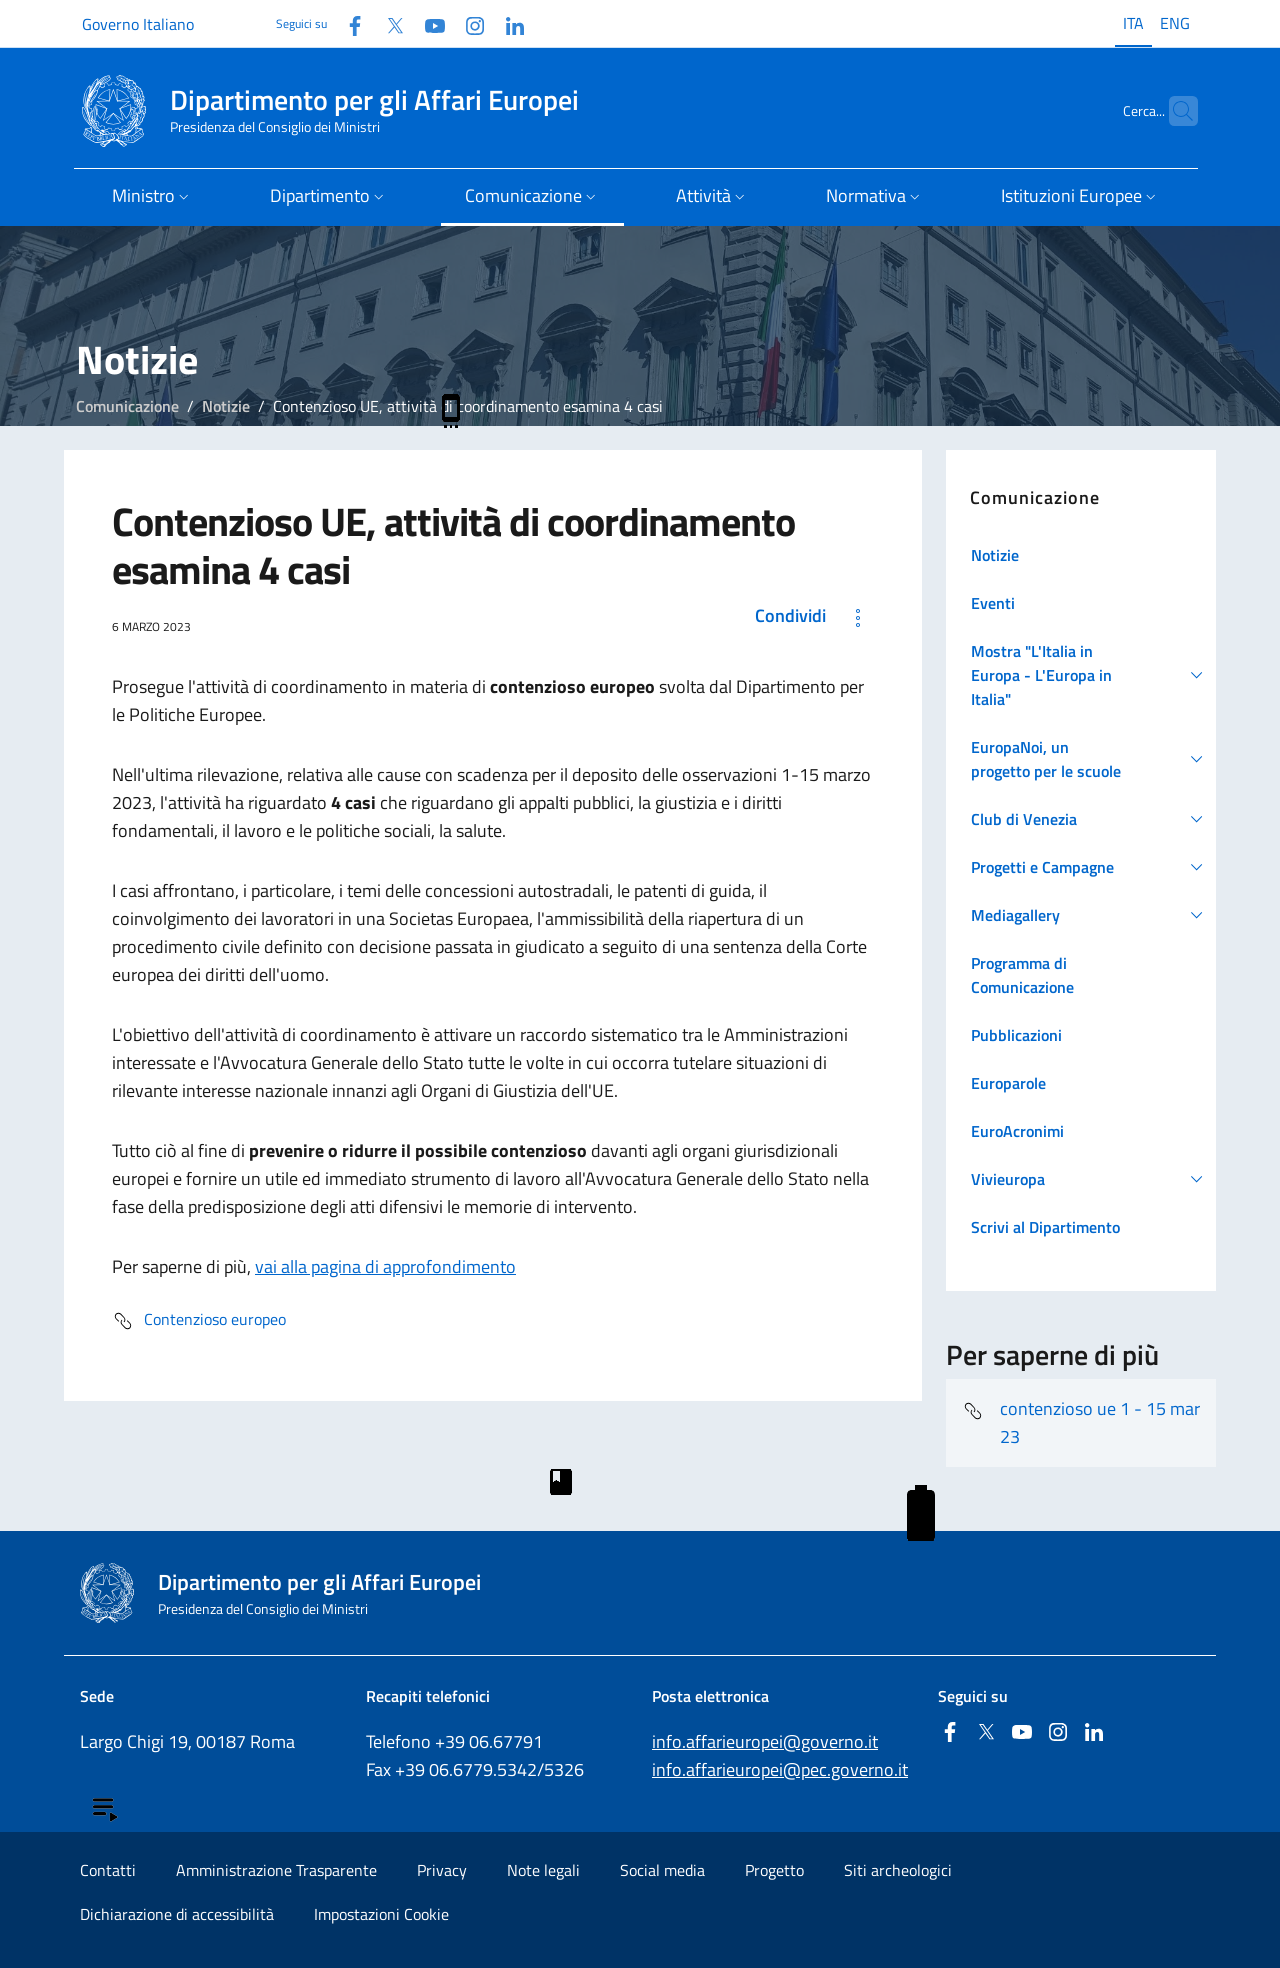 The height and width of the screenshot is (1968, 1280). What do you see at coordinates (921, 1513) in the screenshot?
I see `indicates current battery level` at bounding box center [921, 1513].